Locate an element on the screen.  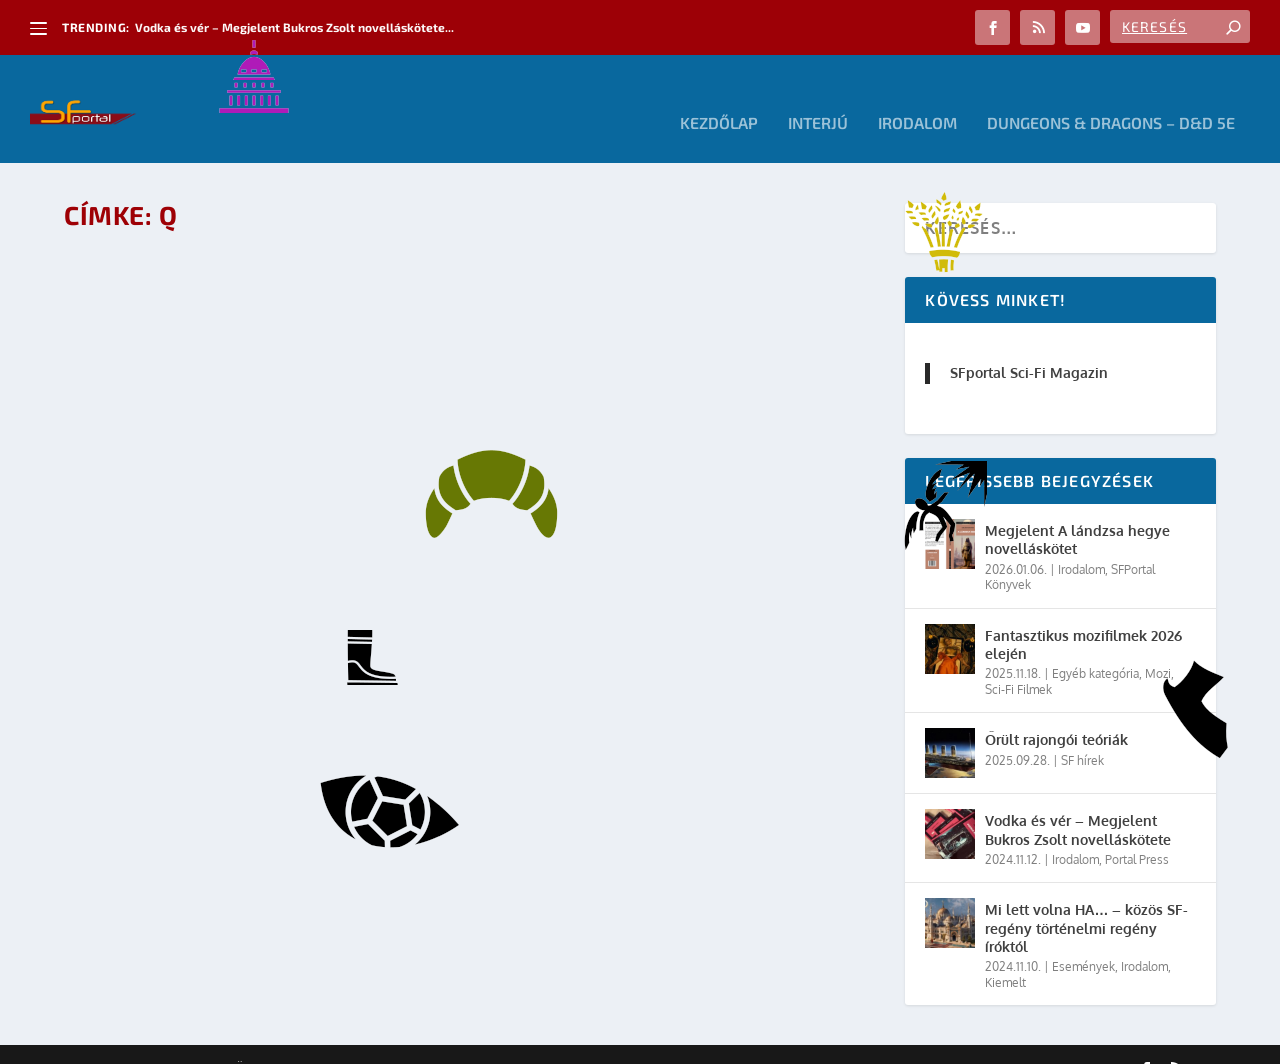
rain or waterproof gear category is located at coordinates (372, 657).